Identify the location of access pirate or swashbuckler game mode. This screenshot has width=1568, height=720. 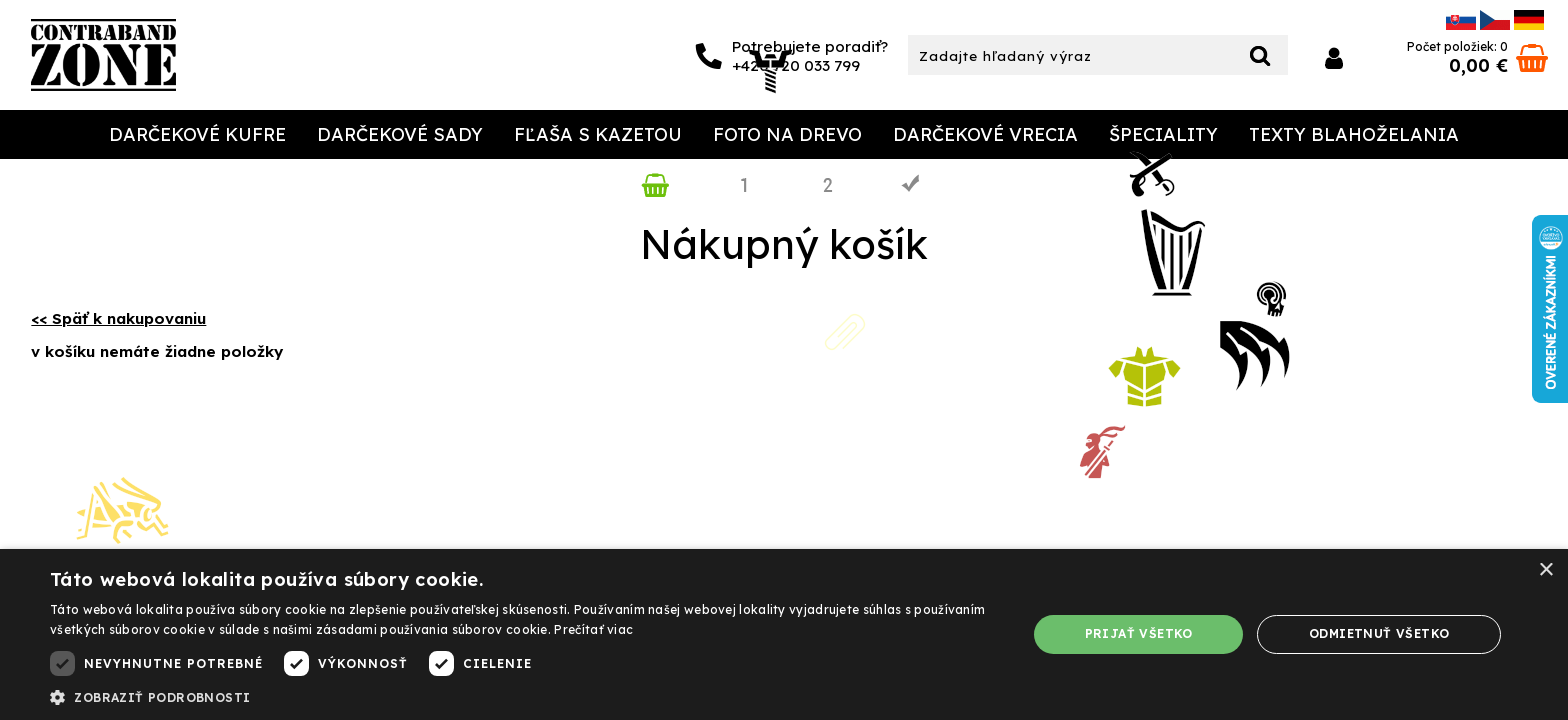
(1152, 174).